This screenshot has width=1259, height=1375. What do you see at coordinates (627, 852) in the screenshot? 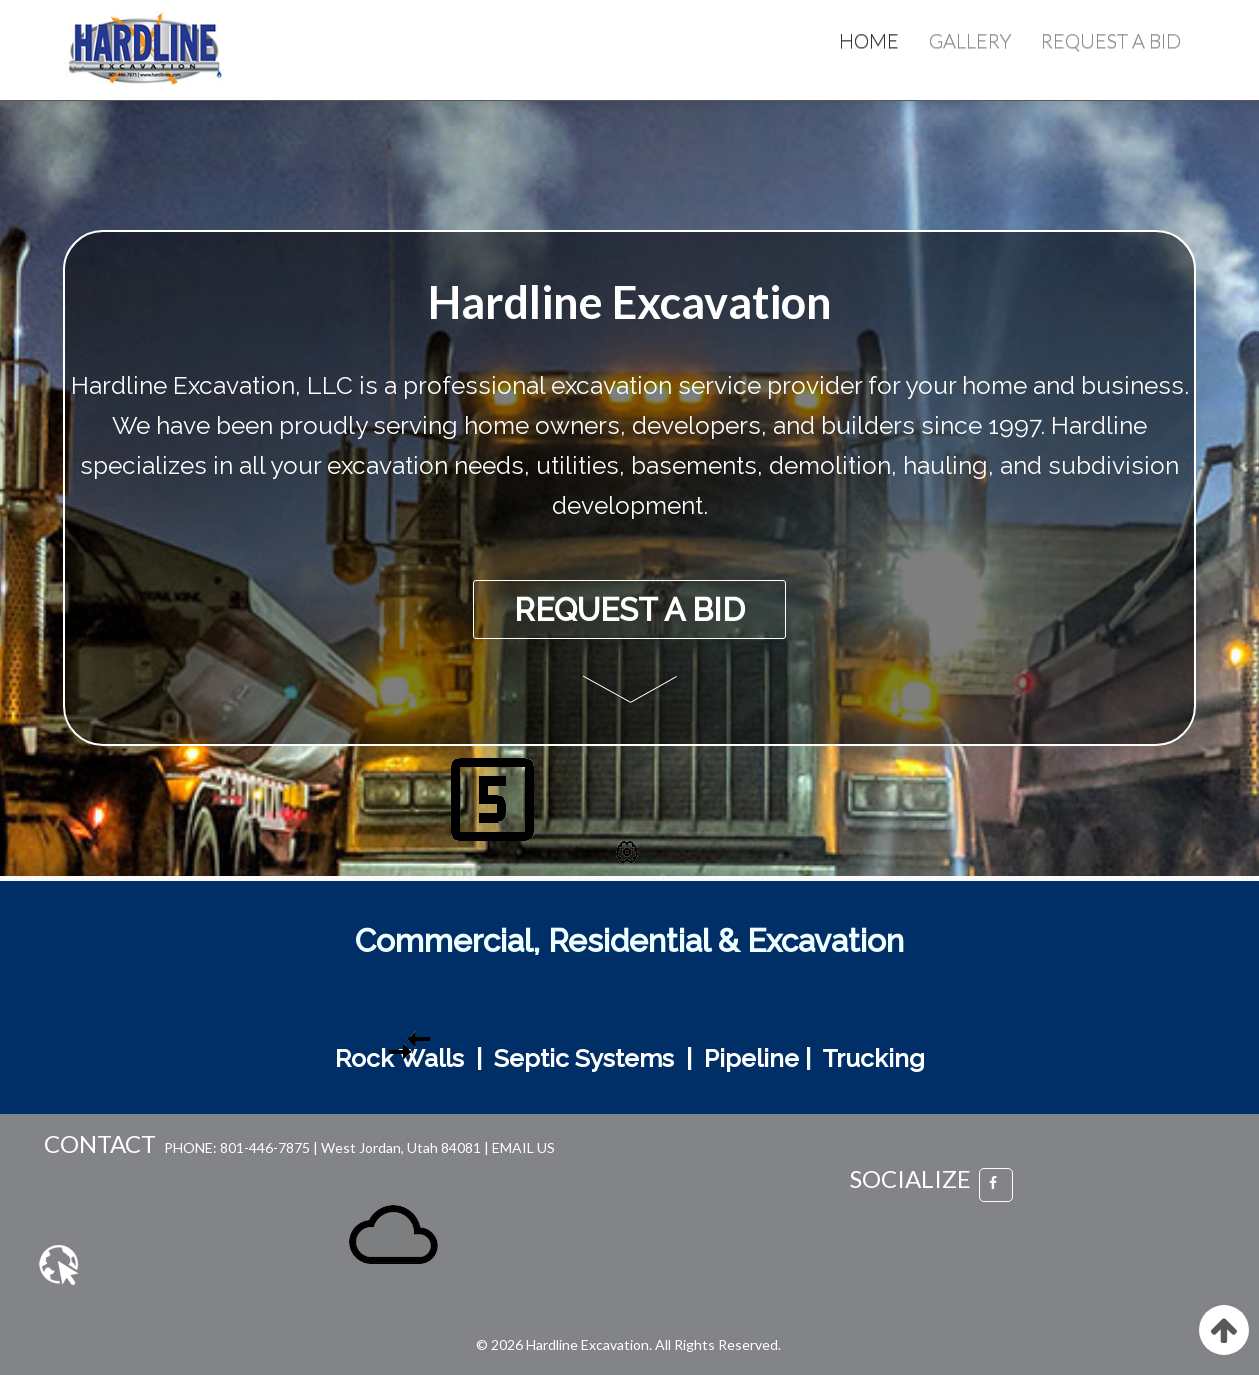
I see `access AI or machine learning settings` at bounding box center [627, 852].